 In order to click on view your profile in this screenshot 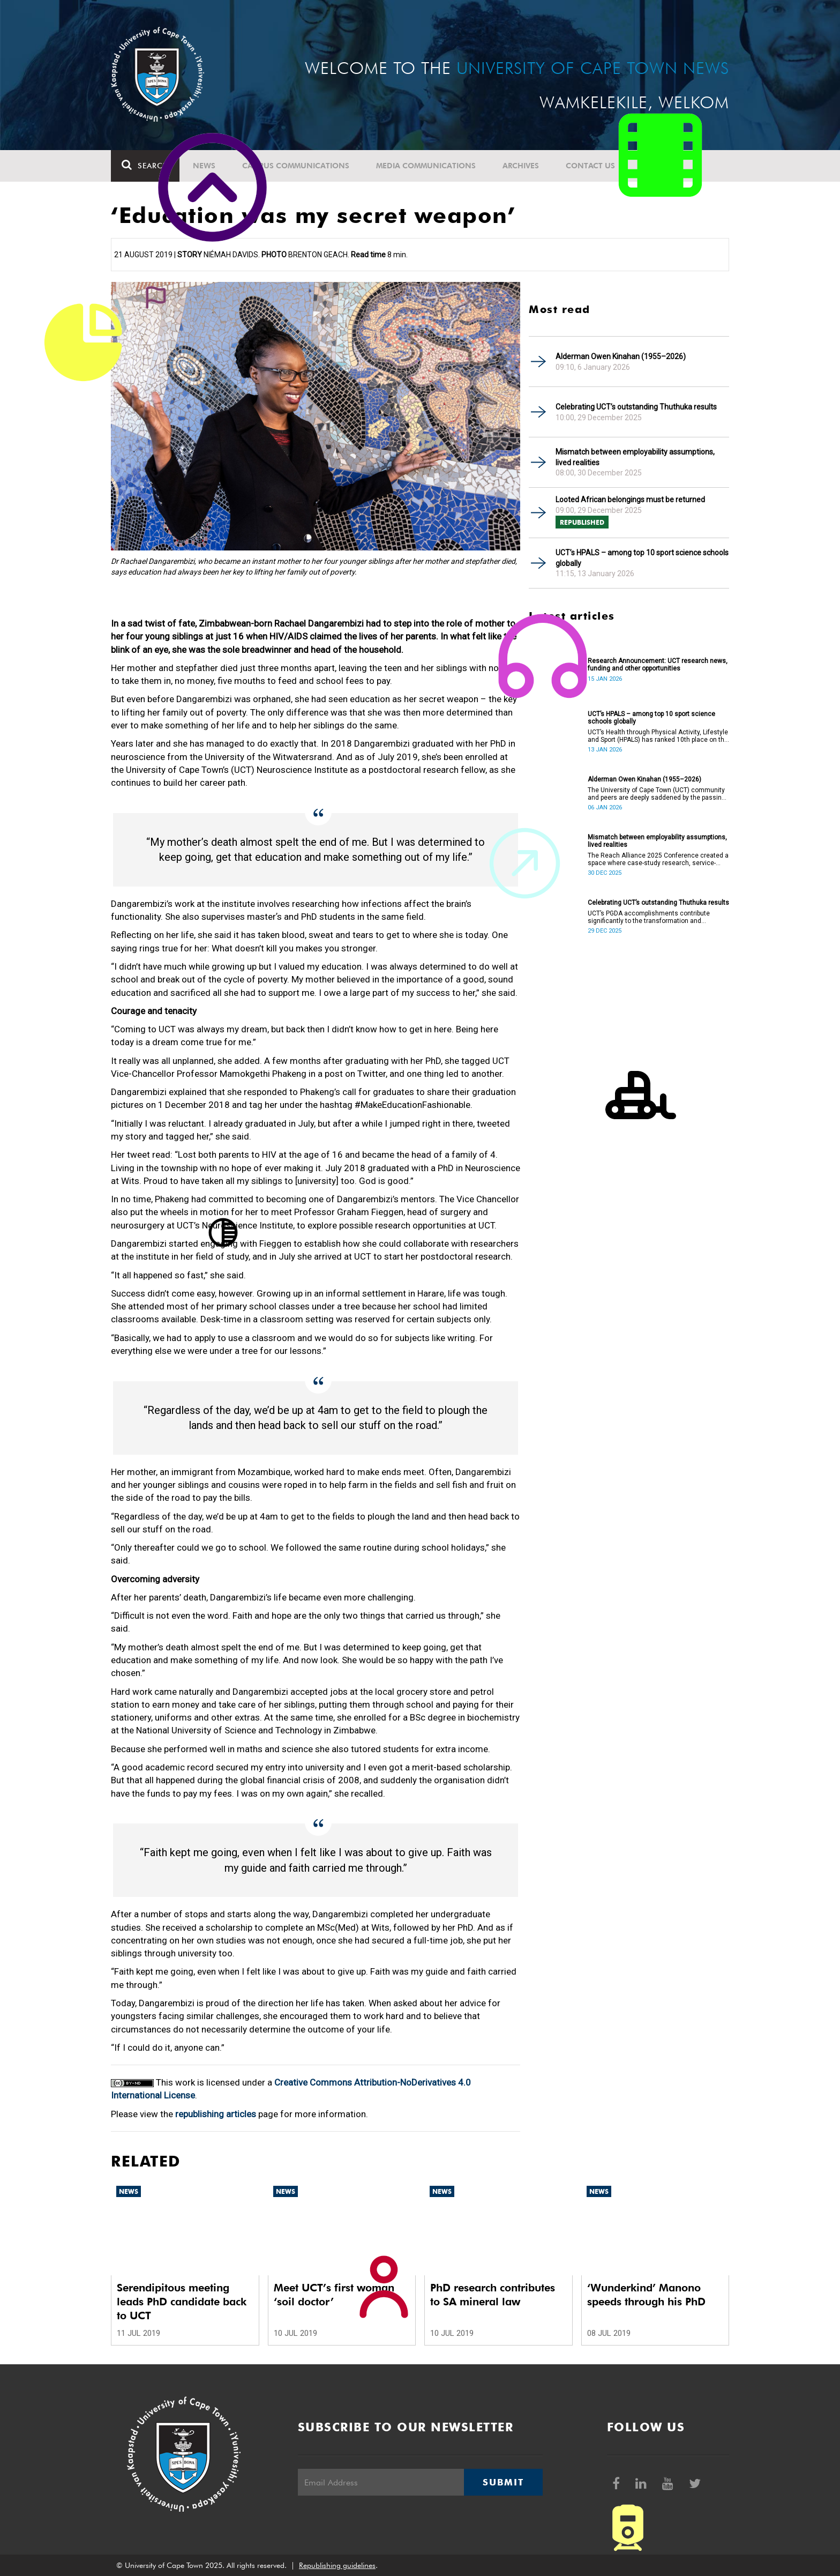, I will do `click(384, 2287)`.